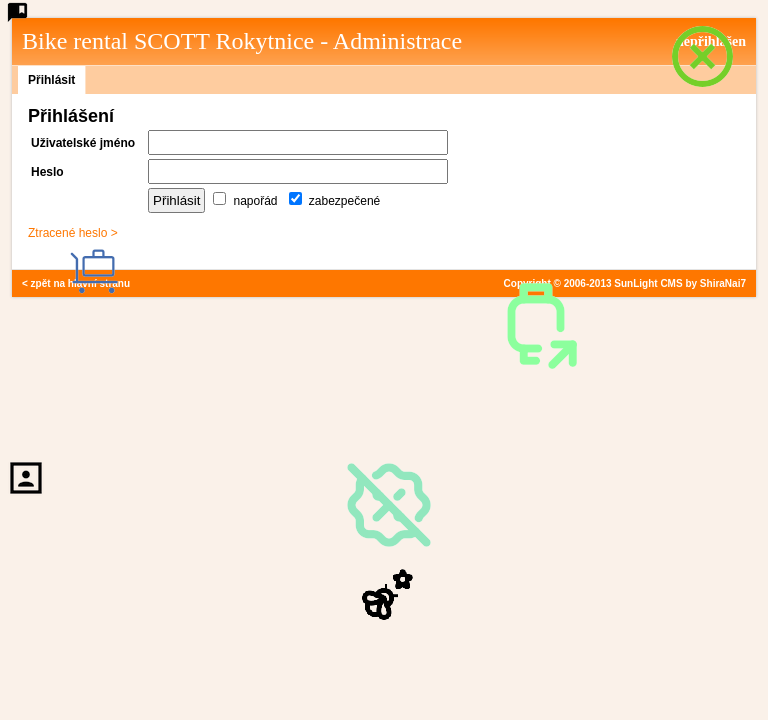 This screenshot has height=720, width=768. What do you see at coordinates (389, 505) in the screenshot?
I see `indicates no discount available` at bounding box center [389, 505].